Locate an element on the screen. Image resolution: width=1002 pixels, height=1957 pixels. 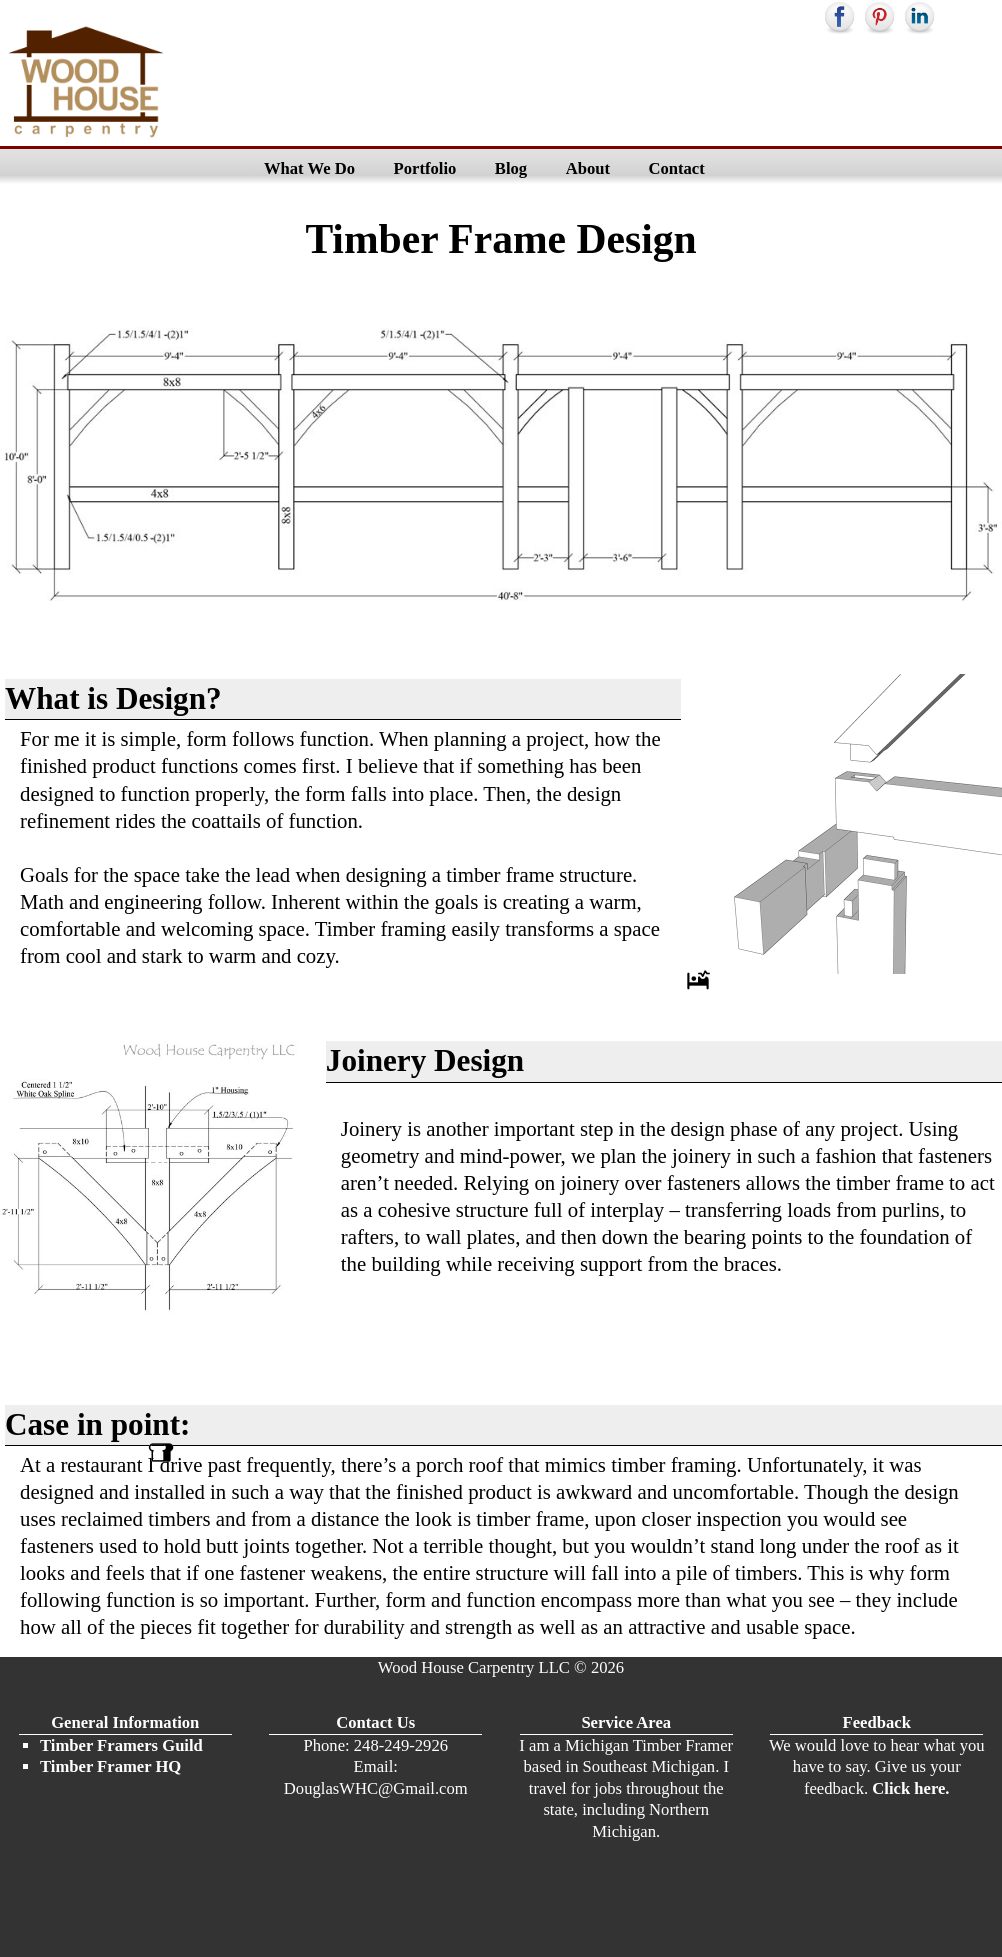
view patient monitoring or hospital bed status is located at coordinates (698, 981).